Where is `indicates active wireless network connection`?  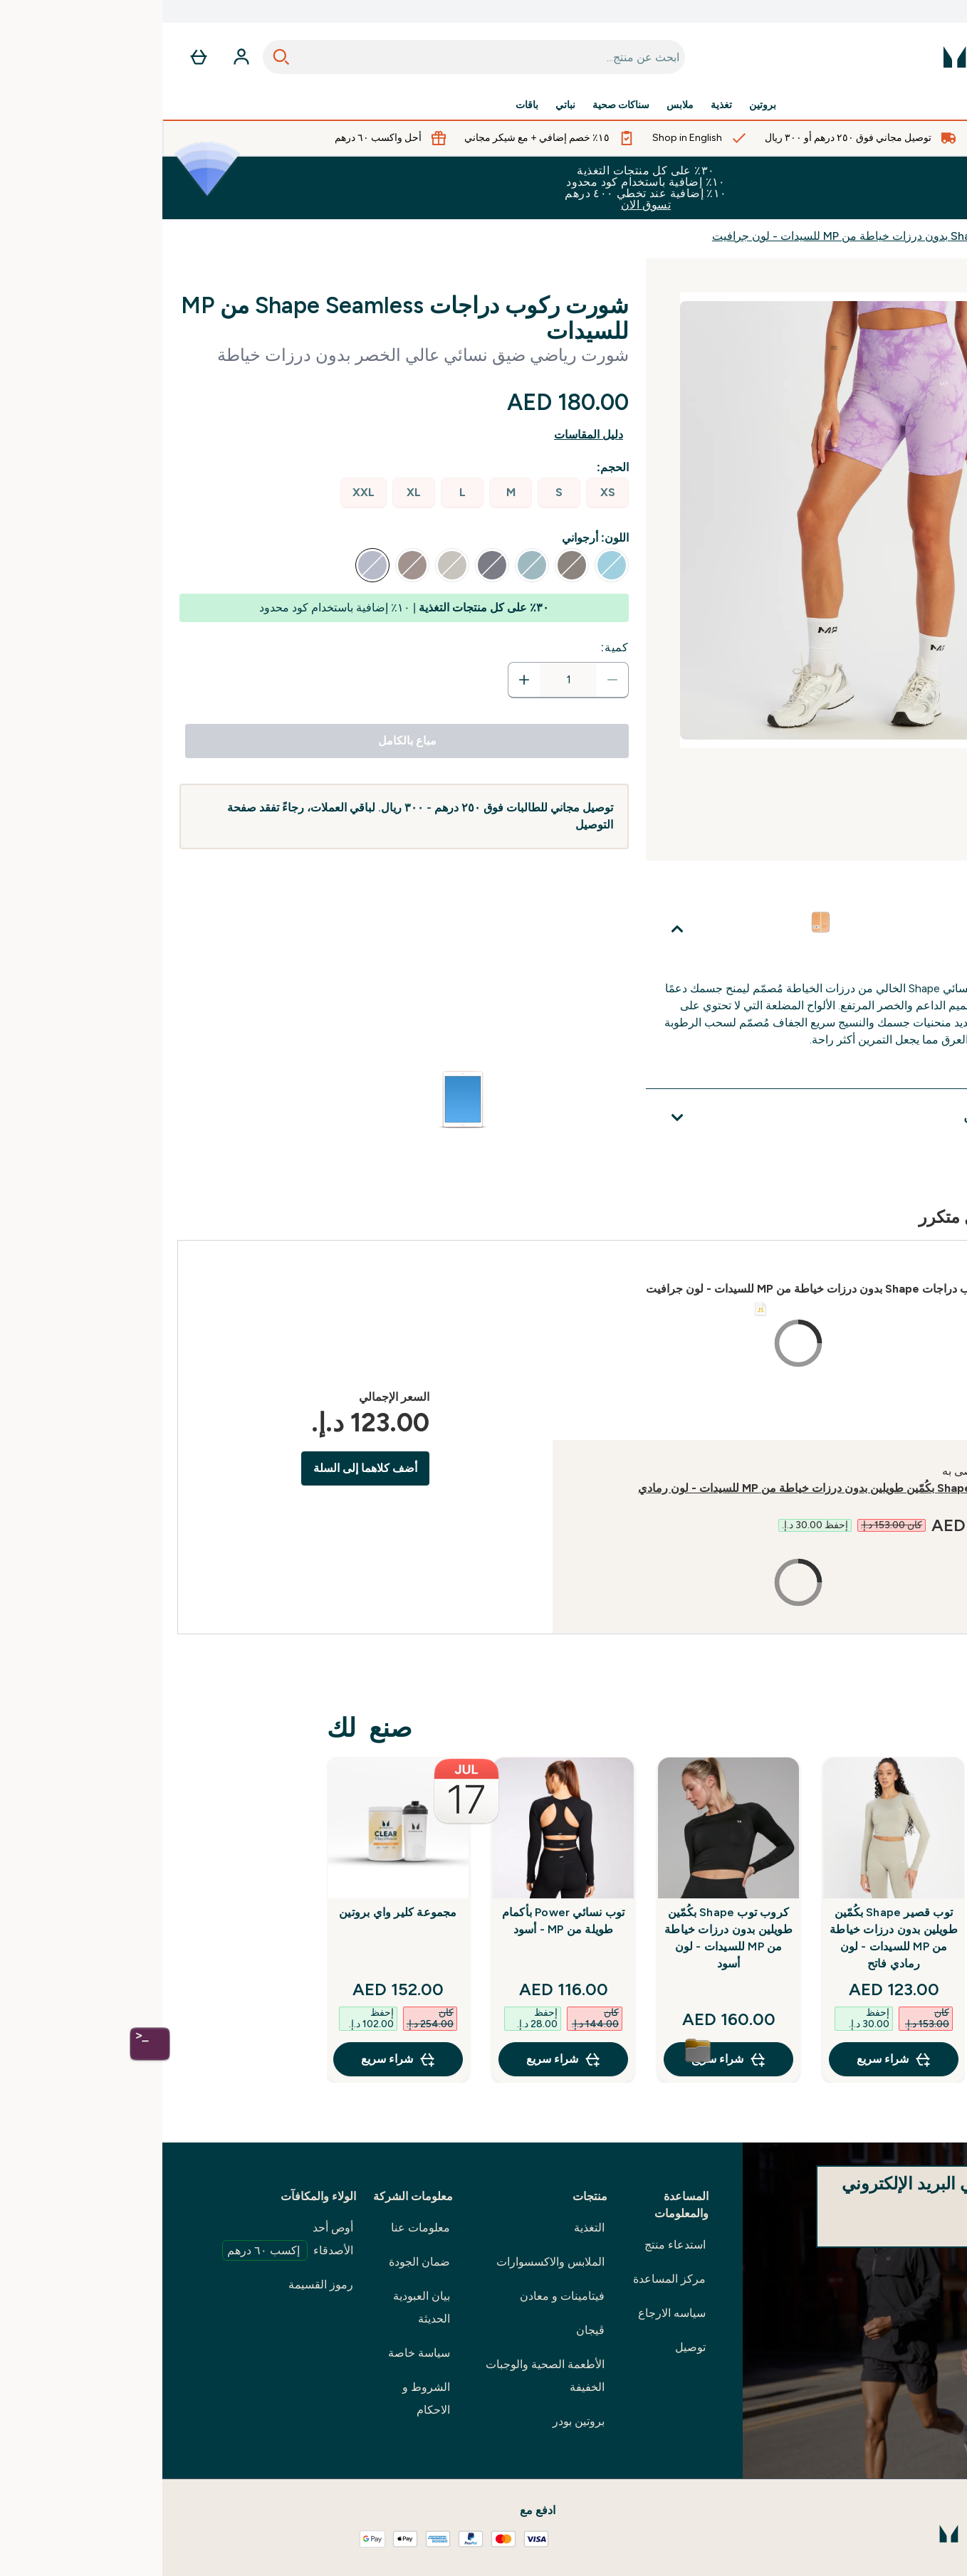
indicates active wireless network connection is located at coordinates (207, 169).